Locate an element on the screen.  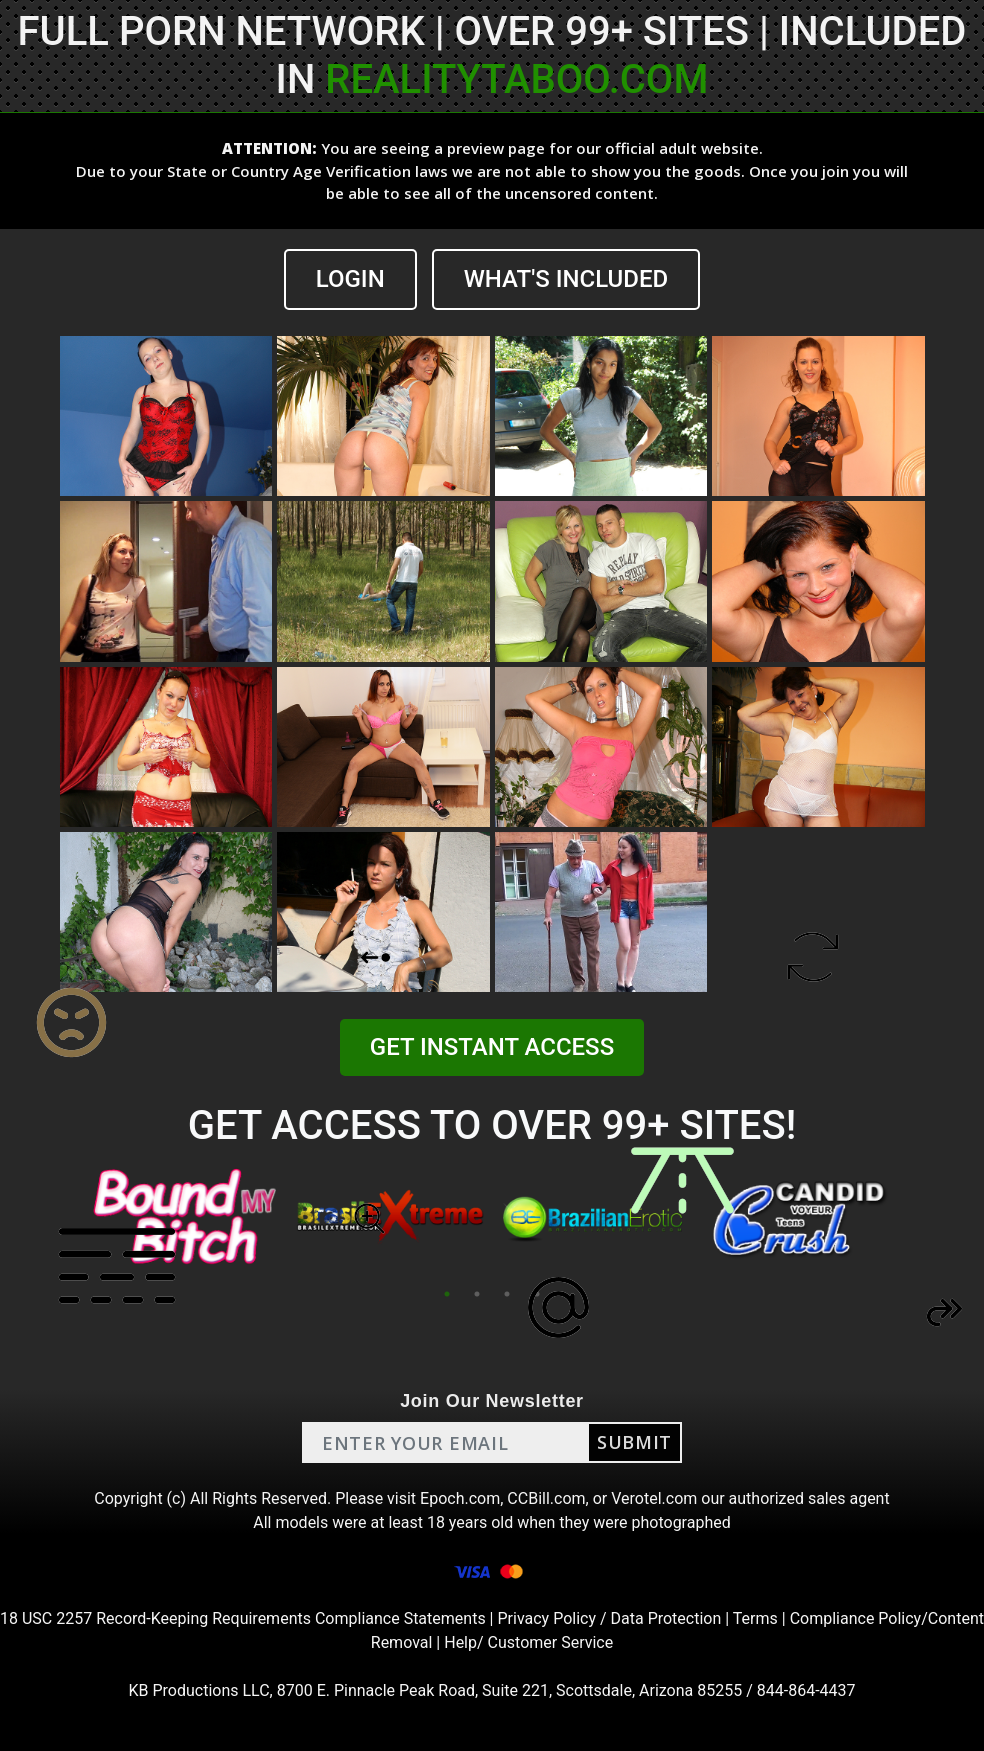
move selected item to the left is located at coordinates (375, 957).